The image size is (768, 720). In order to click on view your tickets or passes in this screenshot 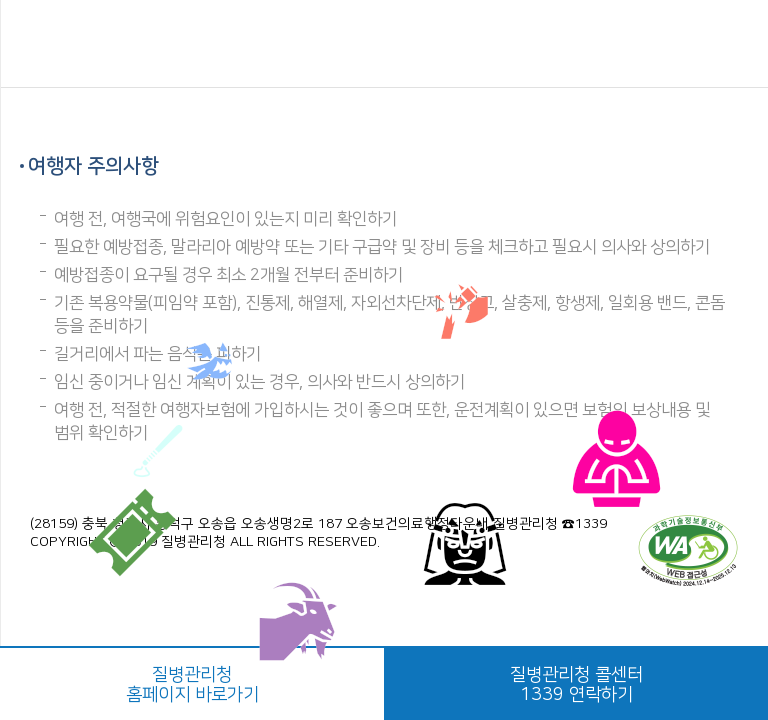, I will do `click(132, 532)`.